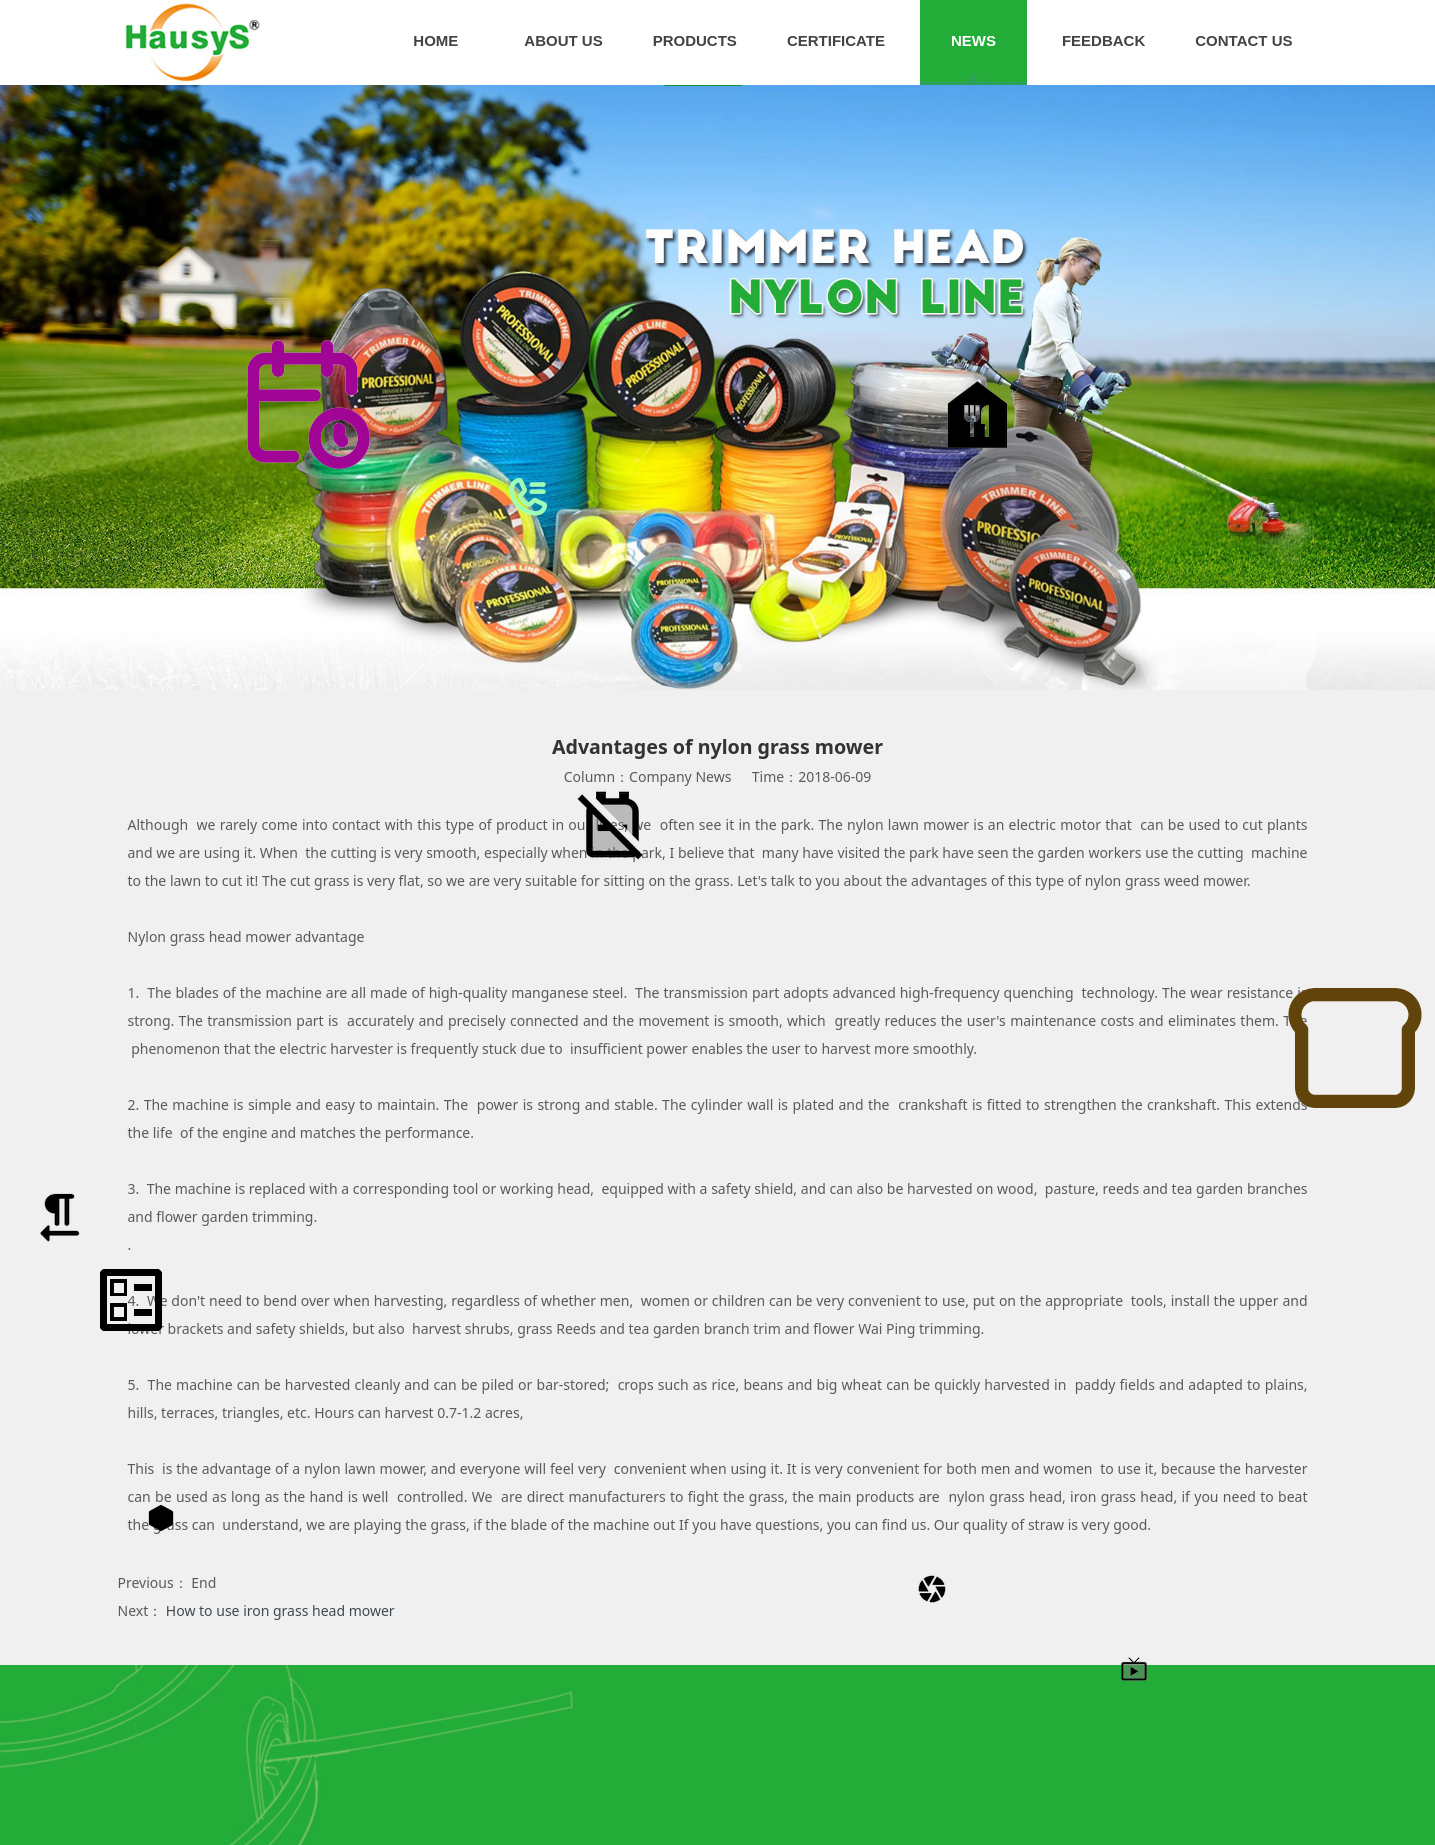  What do you see at coordinates (59, 1218) in the screenshot?
I see `switch text direction to right-to-left` at bounding box center [59, 1218].